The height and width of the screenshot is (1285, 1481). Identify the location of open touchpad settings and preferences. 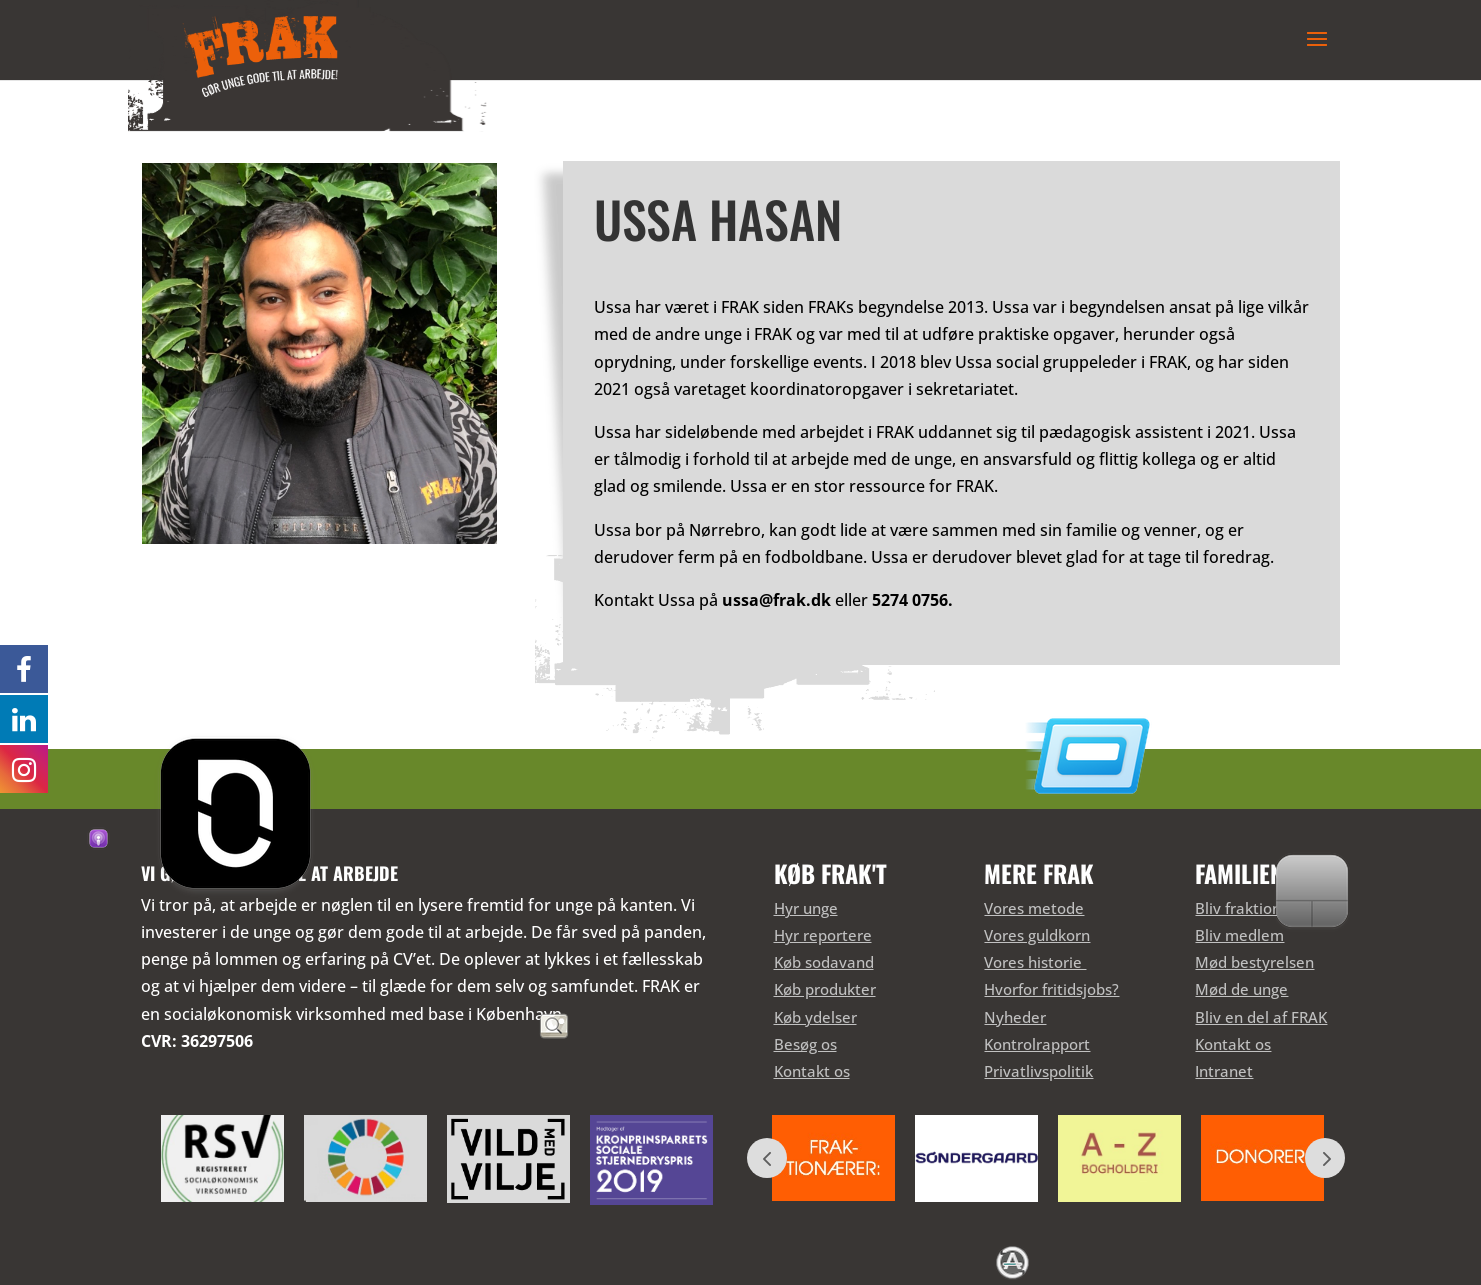
(1312, 891).